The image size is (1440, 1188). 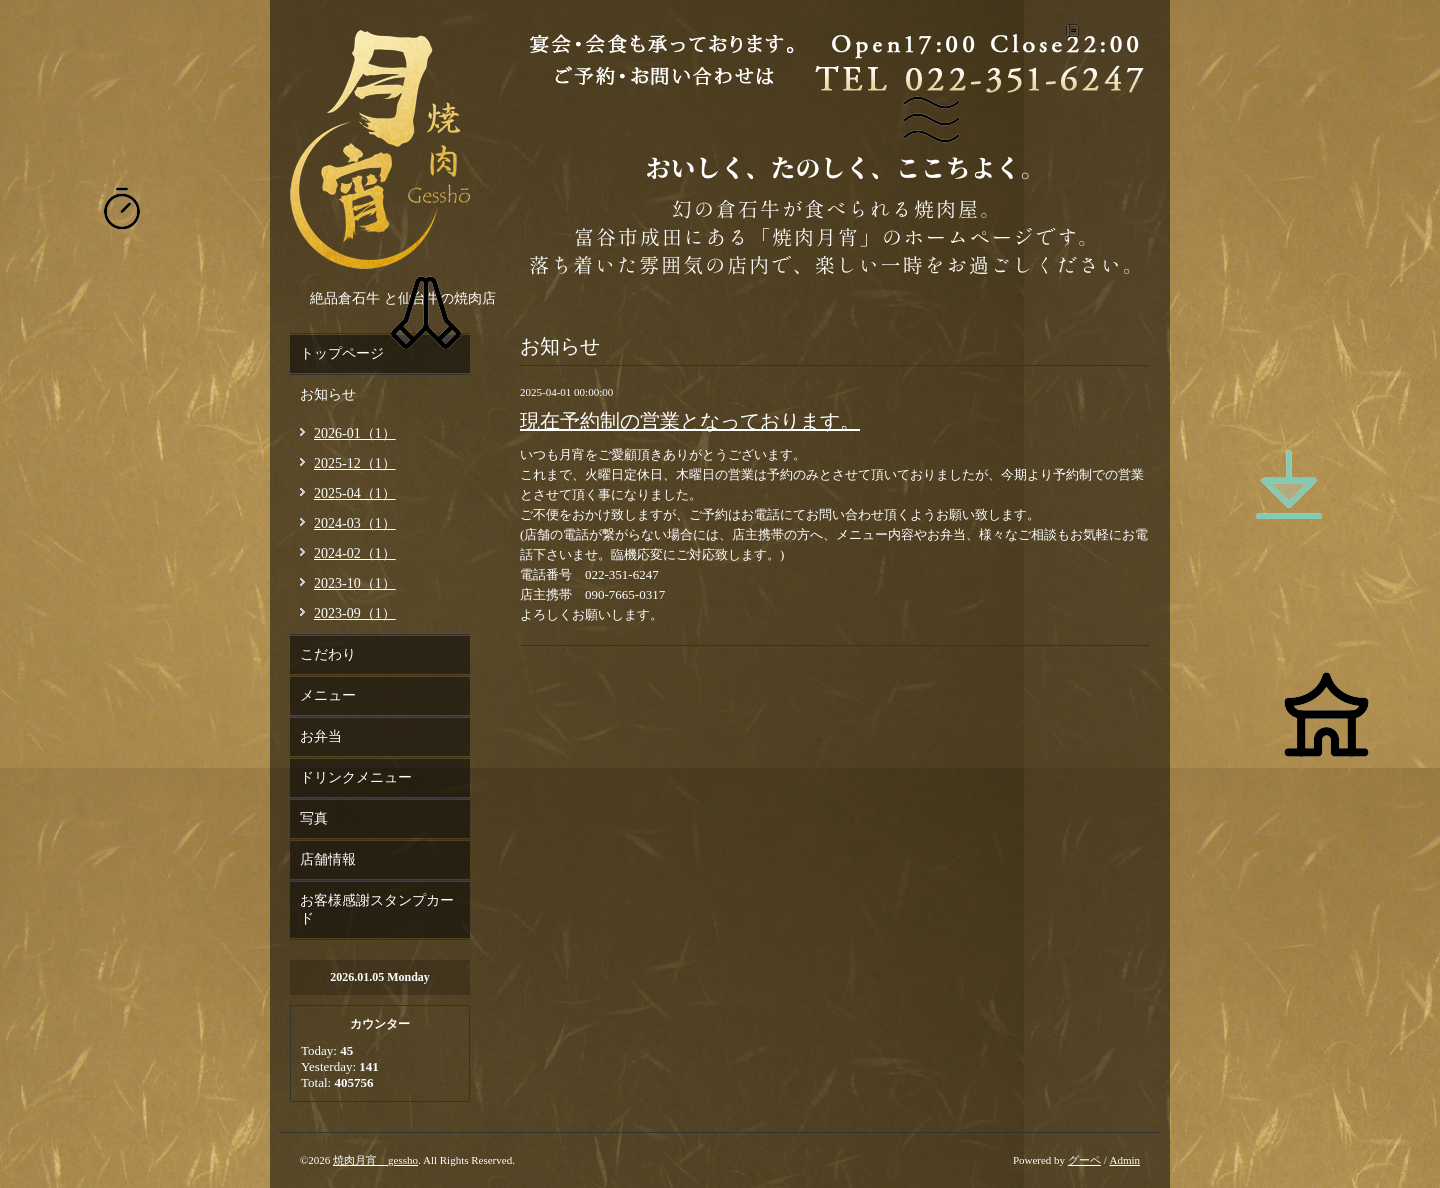 I want to click on view pavilion or gazebo location, so click(x=1326, y=714).